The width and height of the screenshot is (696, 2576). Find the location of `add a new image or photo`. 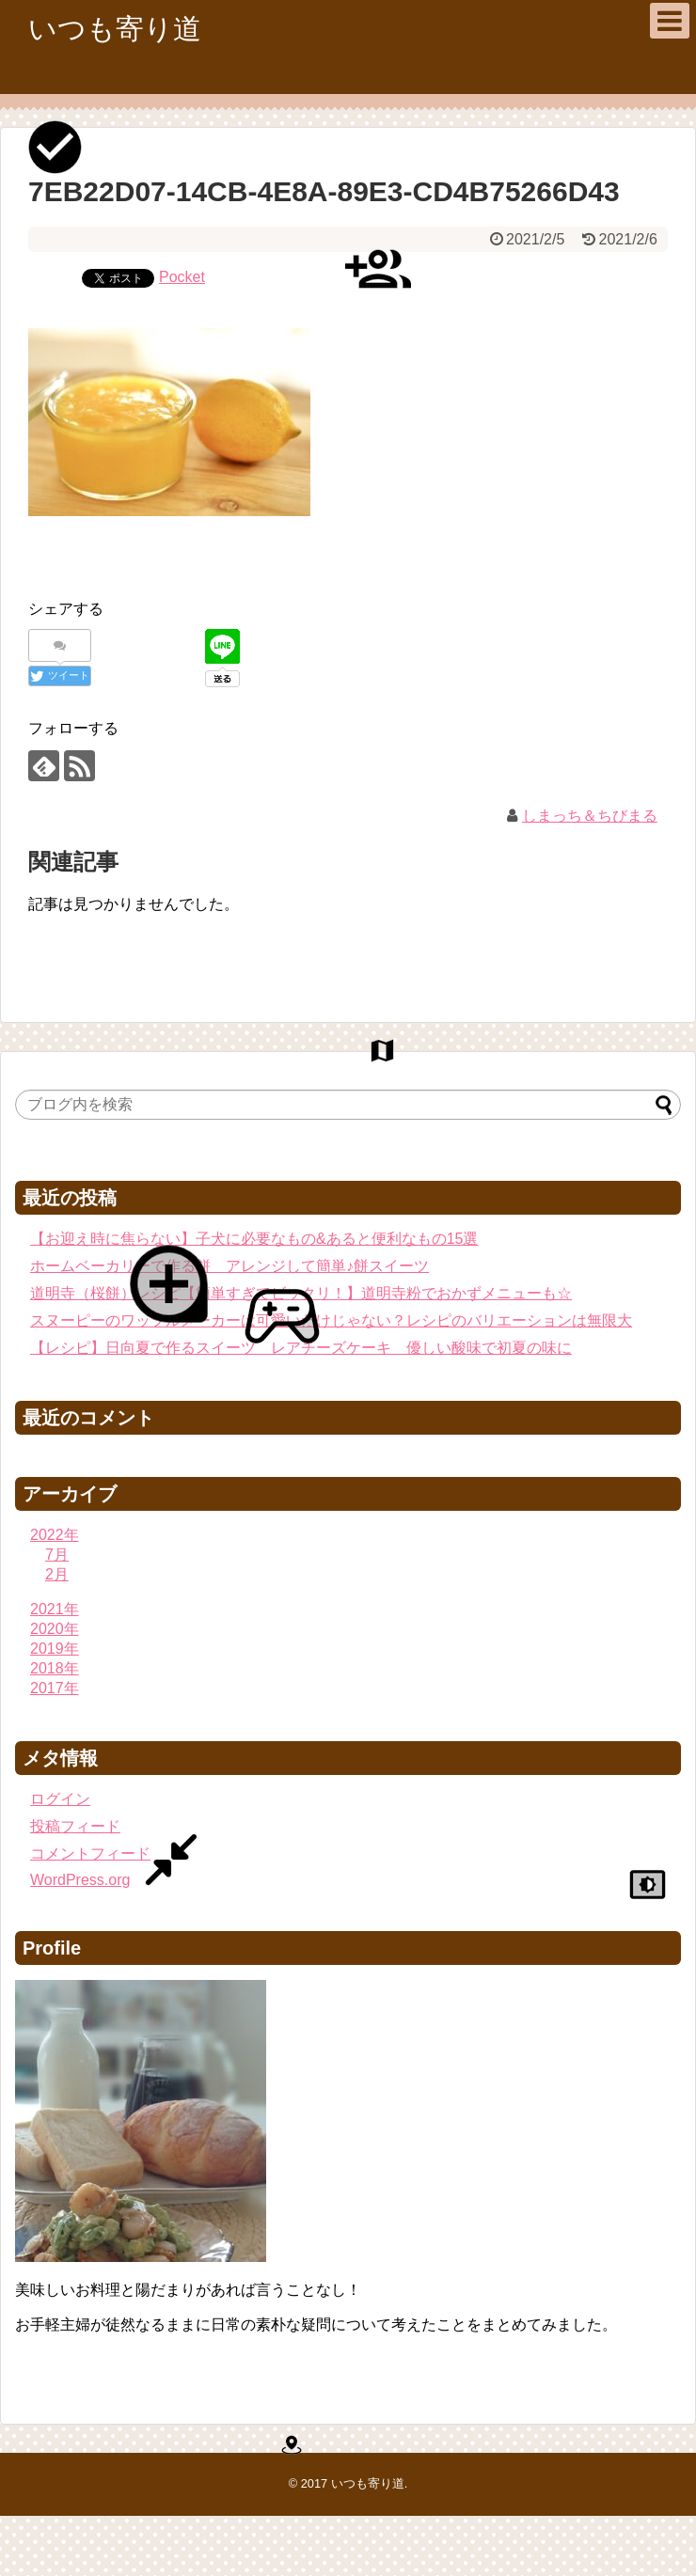

add a new image or photo is located at coordinates (168, 1283).